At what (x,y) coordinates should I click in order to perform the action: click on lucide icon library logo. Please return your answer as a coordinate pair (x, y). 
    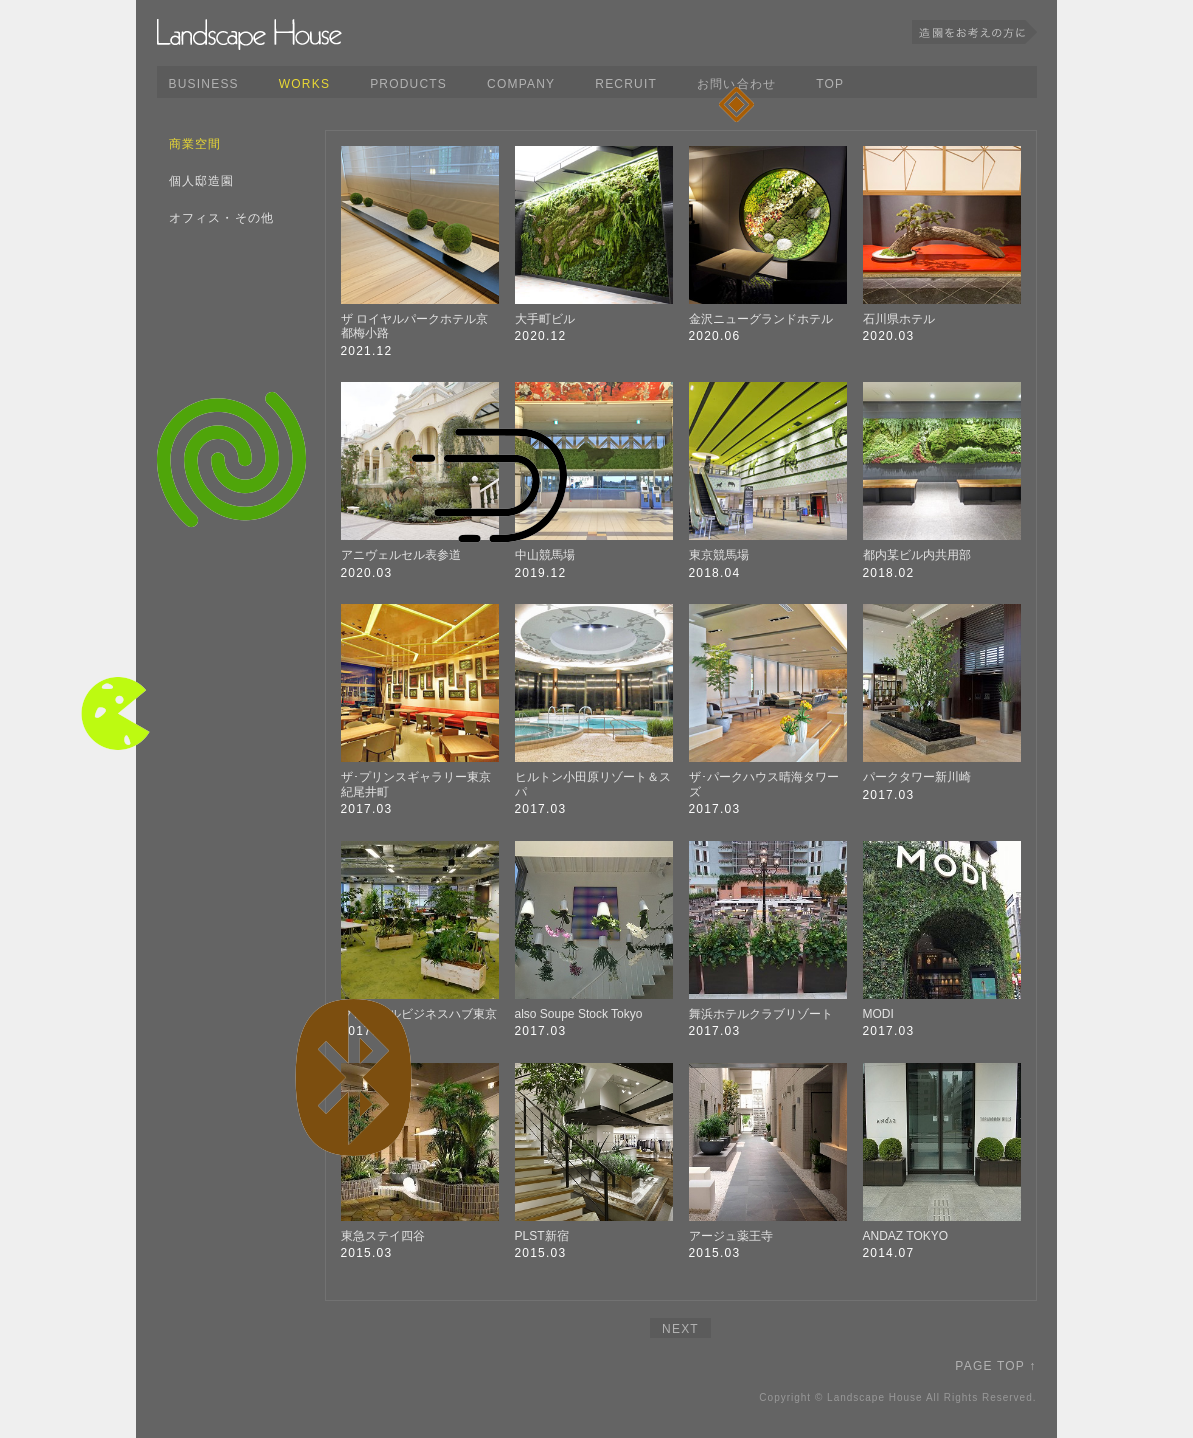
    Looking at the image, I should click on (231, 459).